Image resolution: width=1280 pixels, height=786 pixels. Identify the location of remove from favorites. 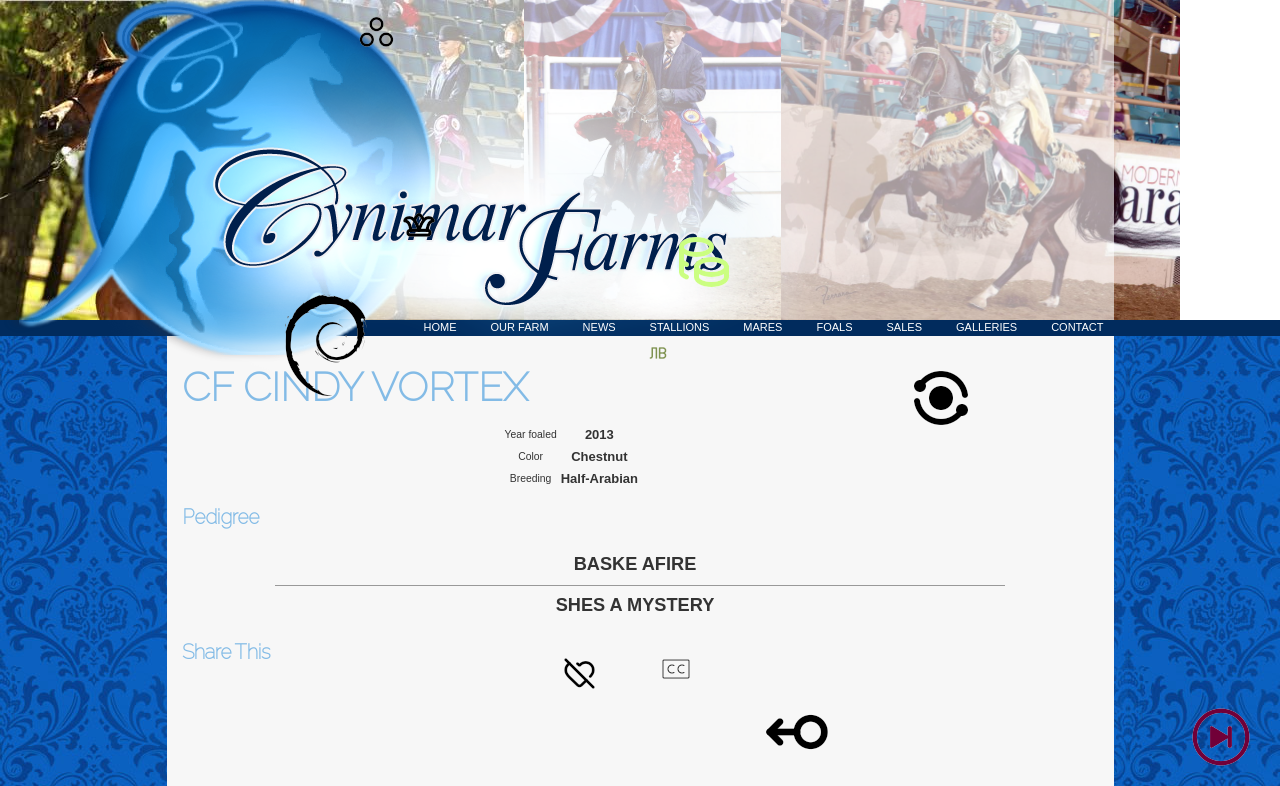
(579, 673).